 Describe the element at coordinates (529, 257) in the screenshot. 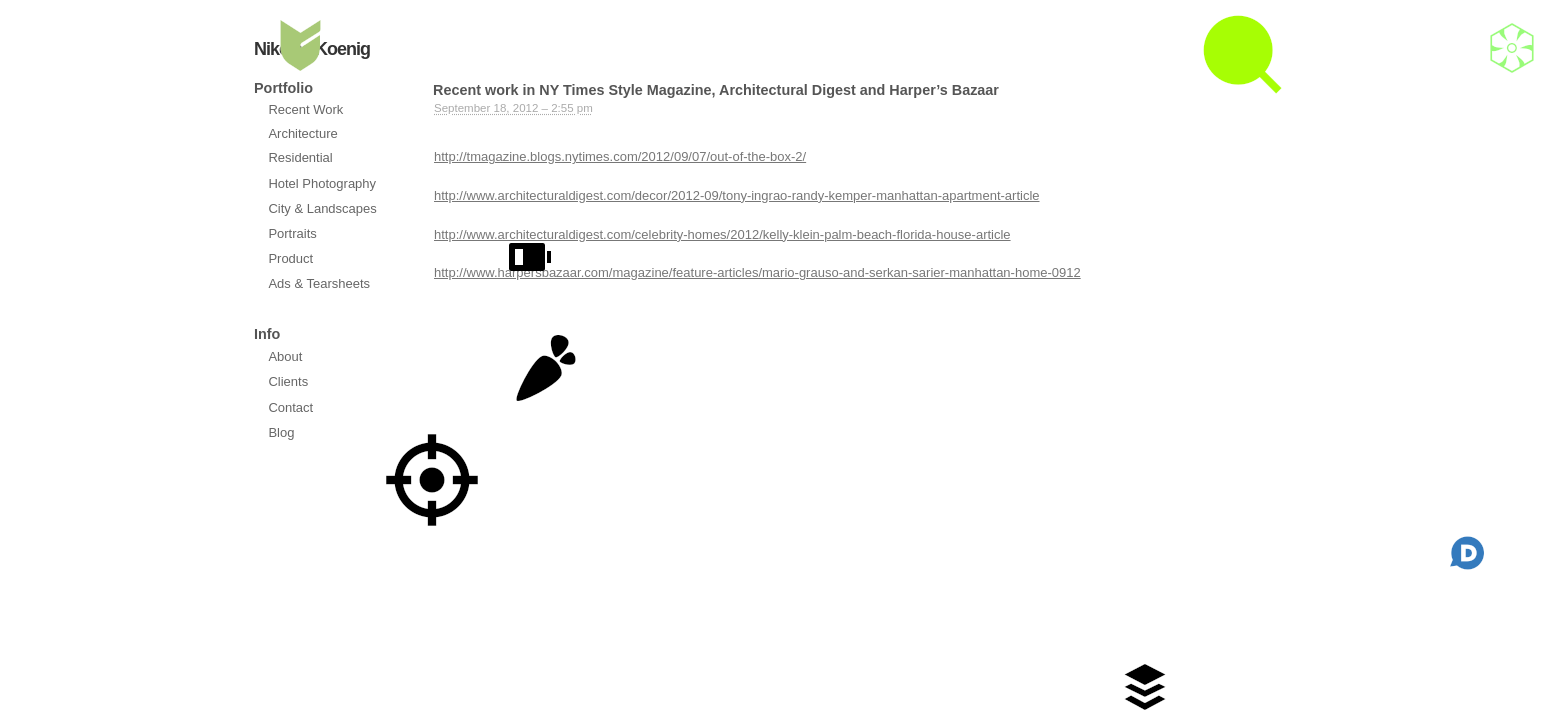

I see `indicates low battery status` at that location.